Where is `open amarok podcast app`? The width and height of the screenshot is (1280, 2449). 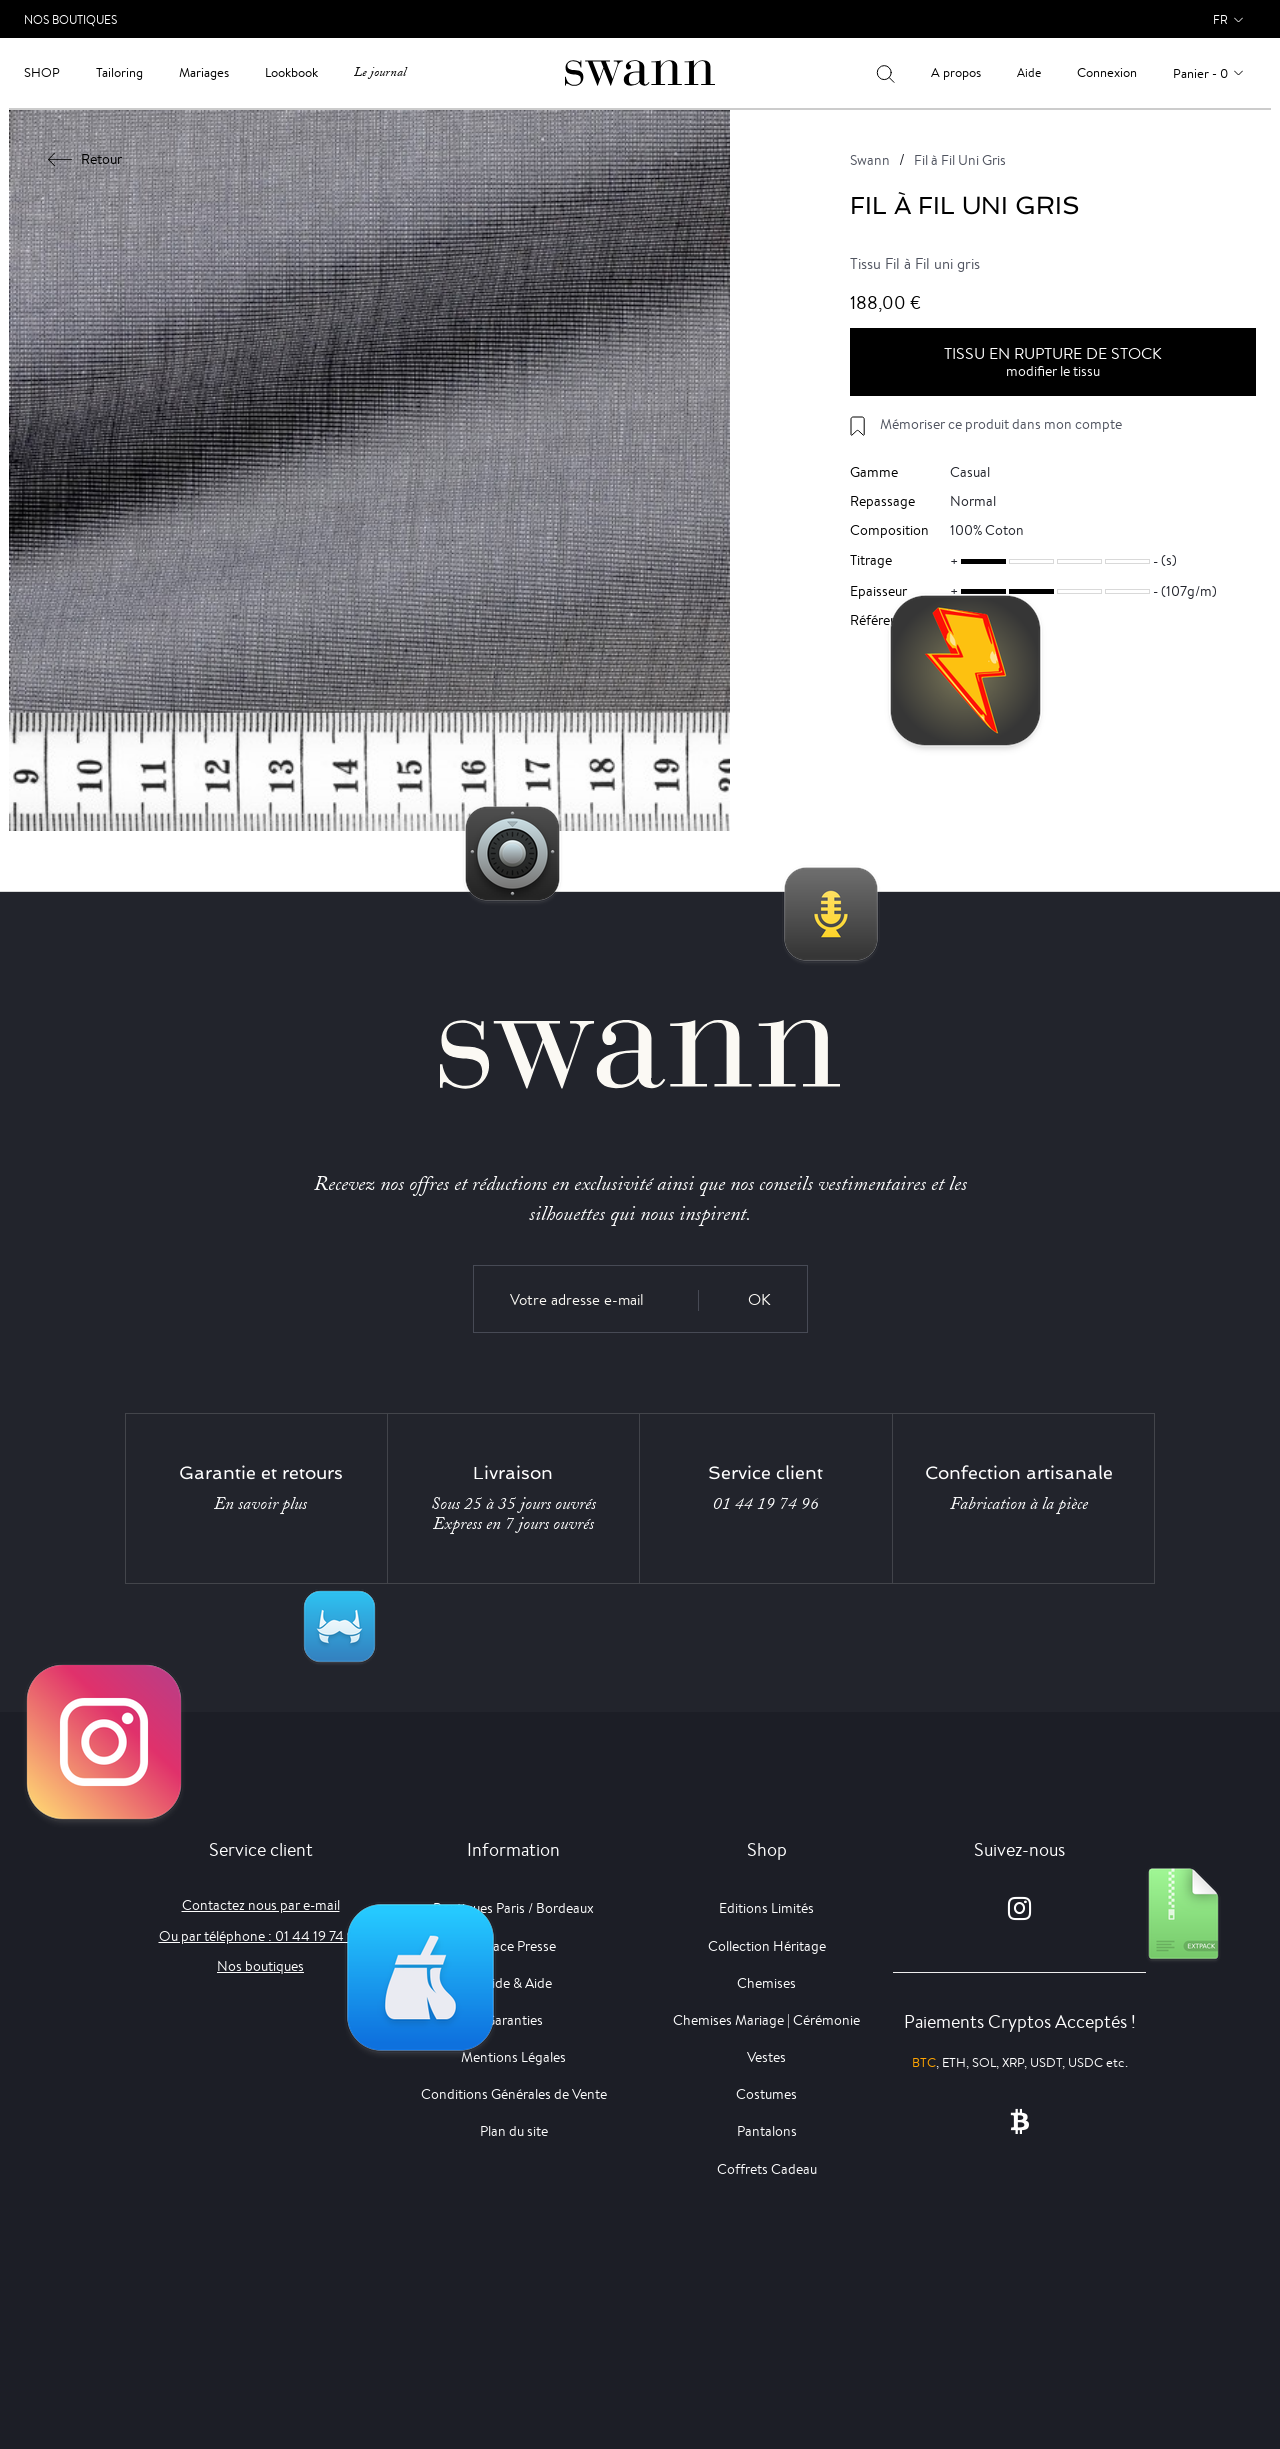
open amarok podcast app is located at coordinates (831, 914).